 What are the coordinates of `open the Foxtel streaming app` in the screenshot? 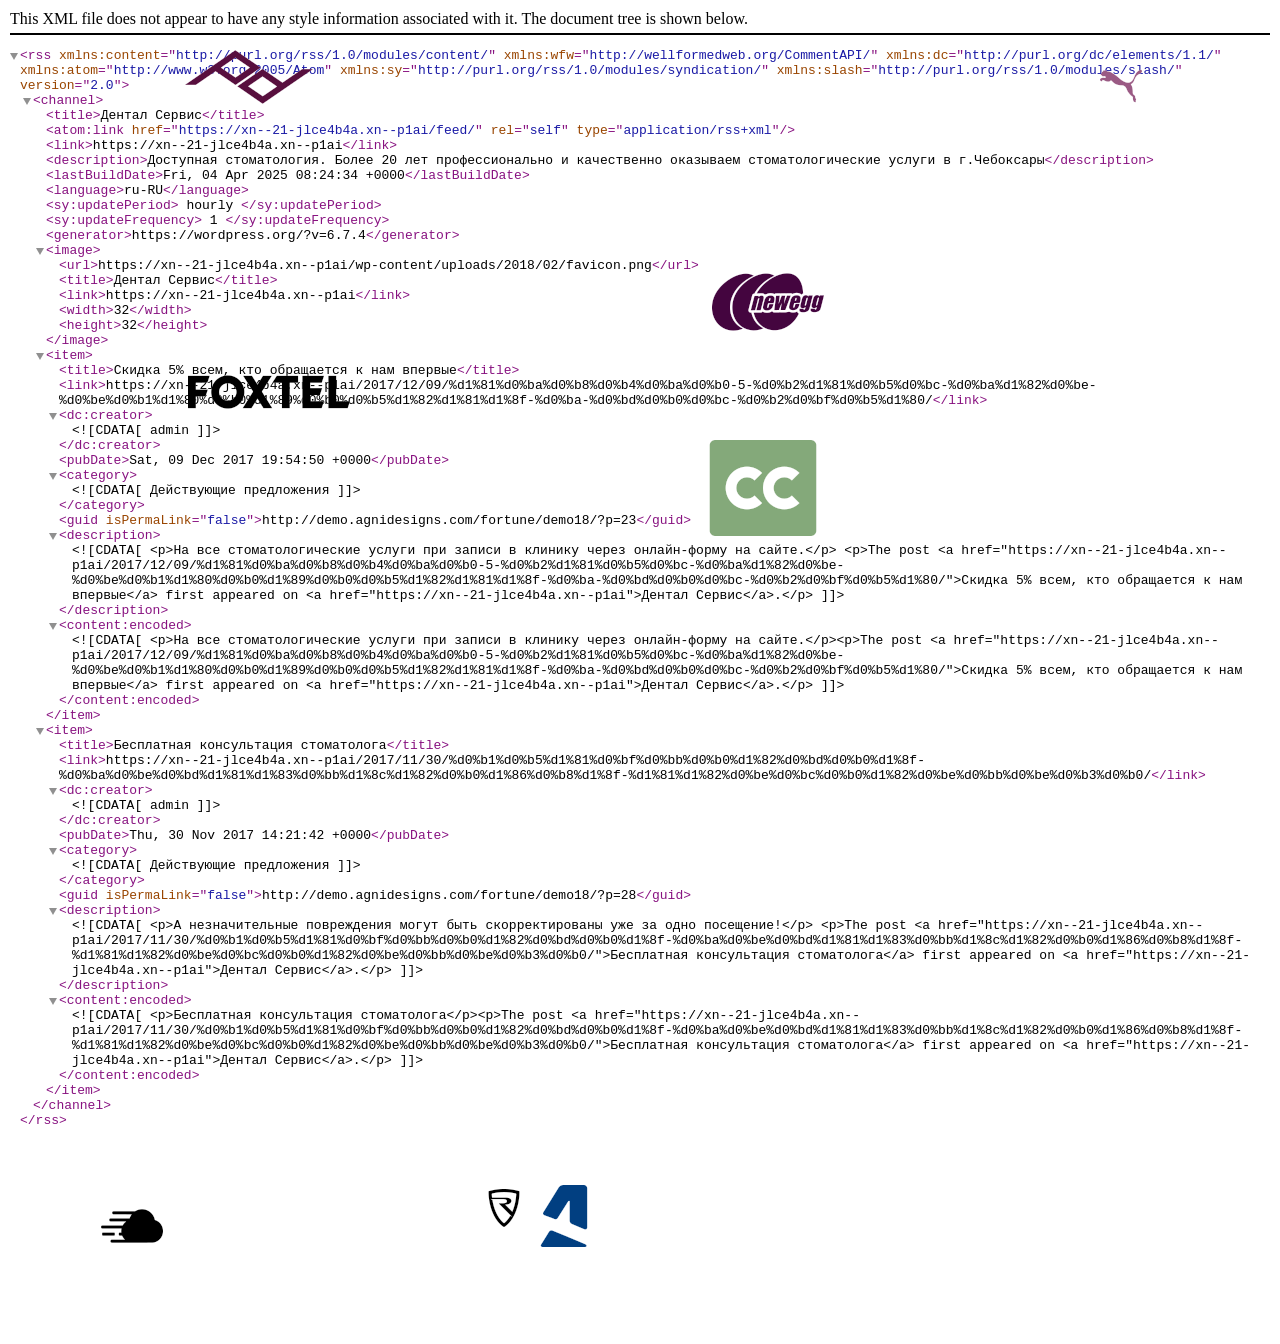 It's located at (269, 392).